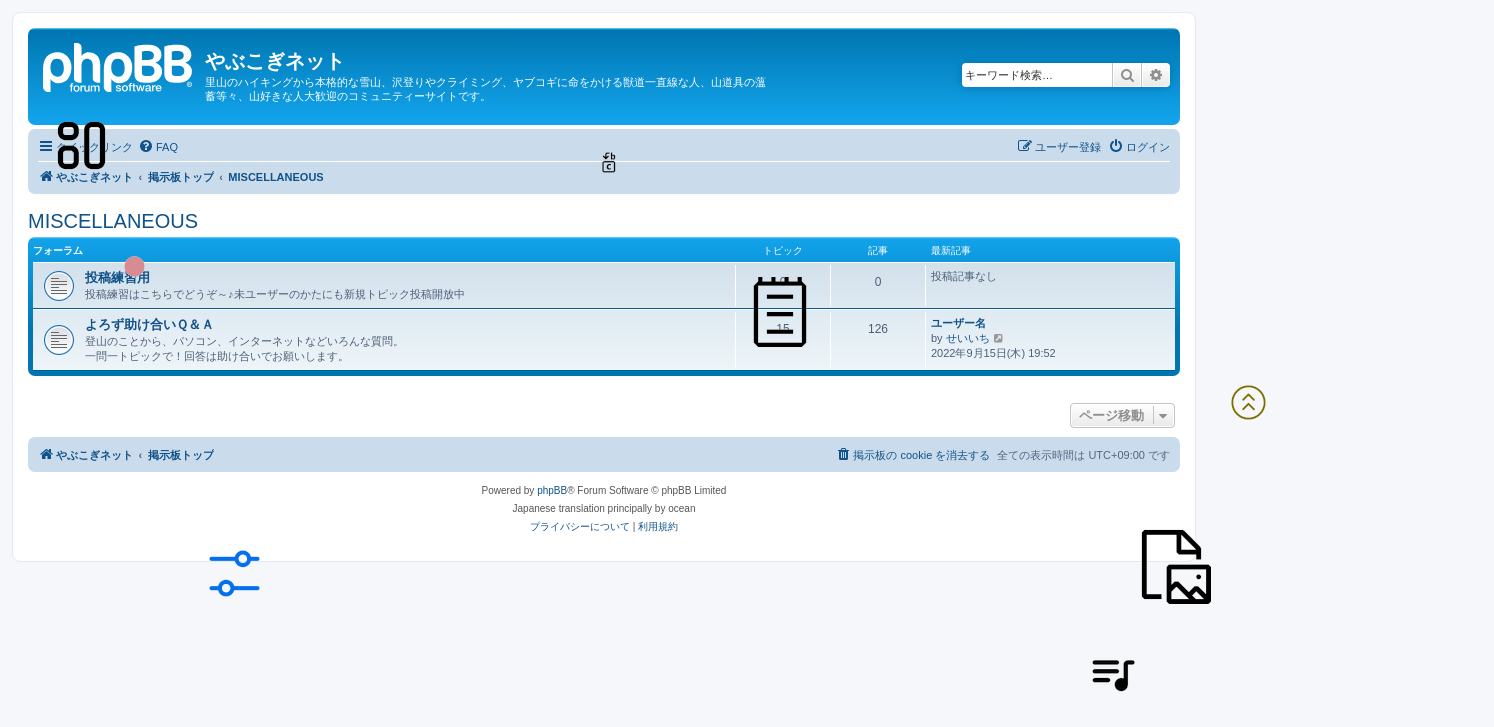 The image size is (1494, 727). What do you see at coordinates (81, 145) in the screenshot?
I see `switch to layout view` at bounding box center [81, 145].